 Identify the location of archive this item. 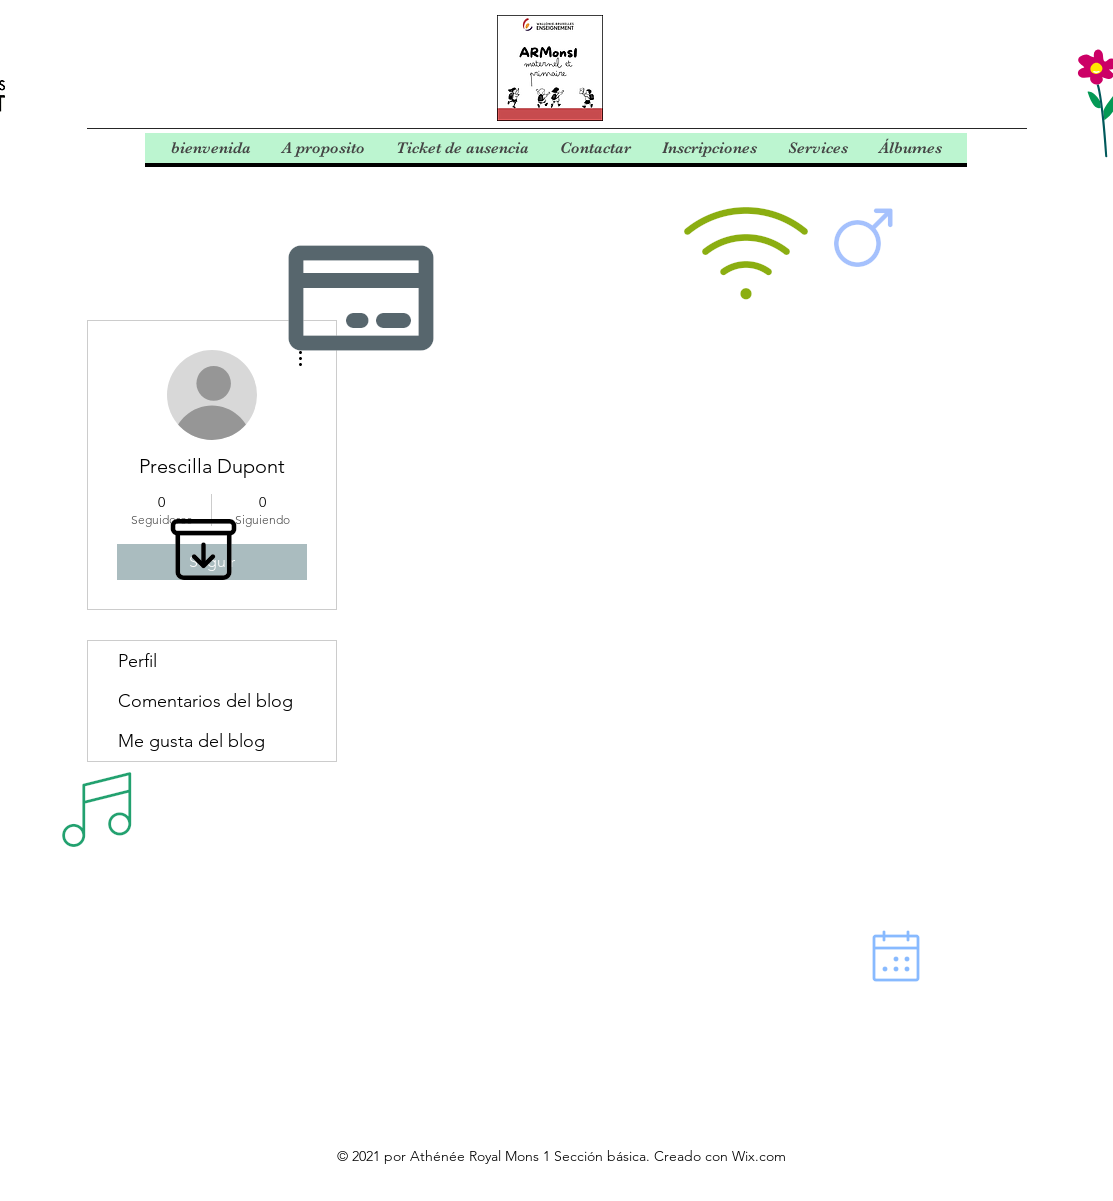
(203, 549).